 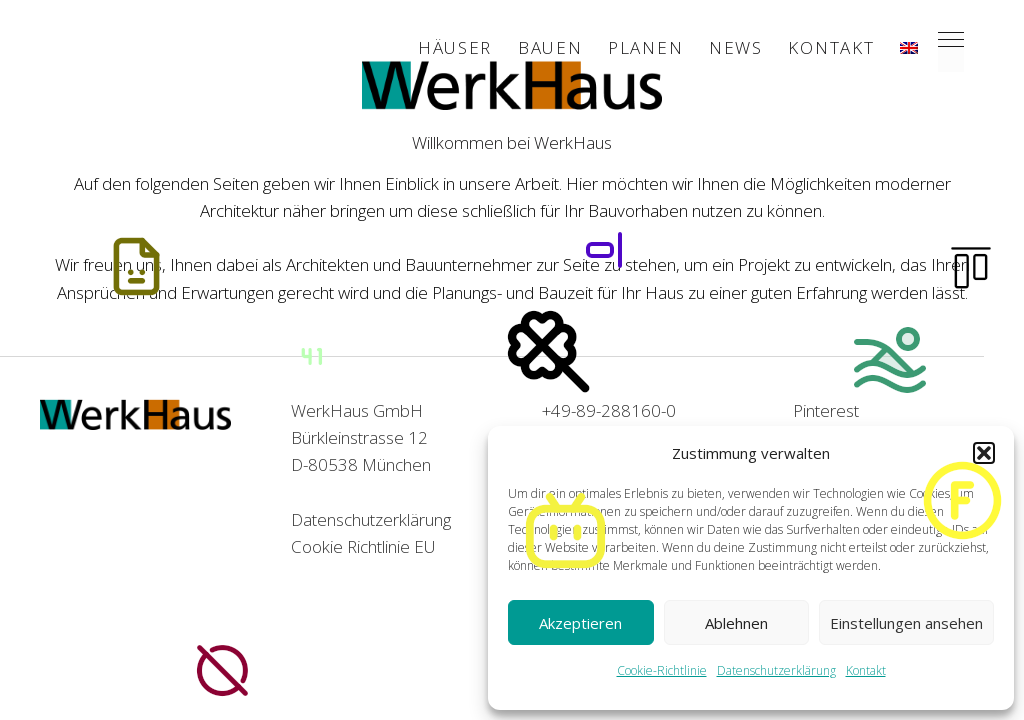 I want to click on indicates luck or bonus feature, so click(x=546, y=349).